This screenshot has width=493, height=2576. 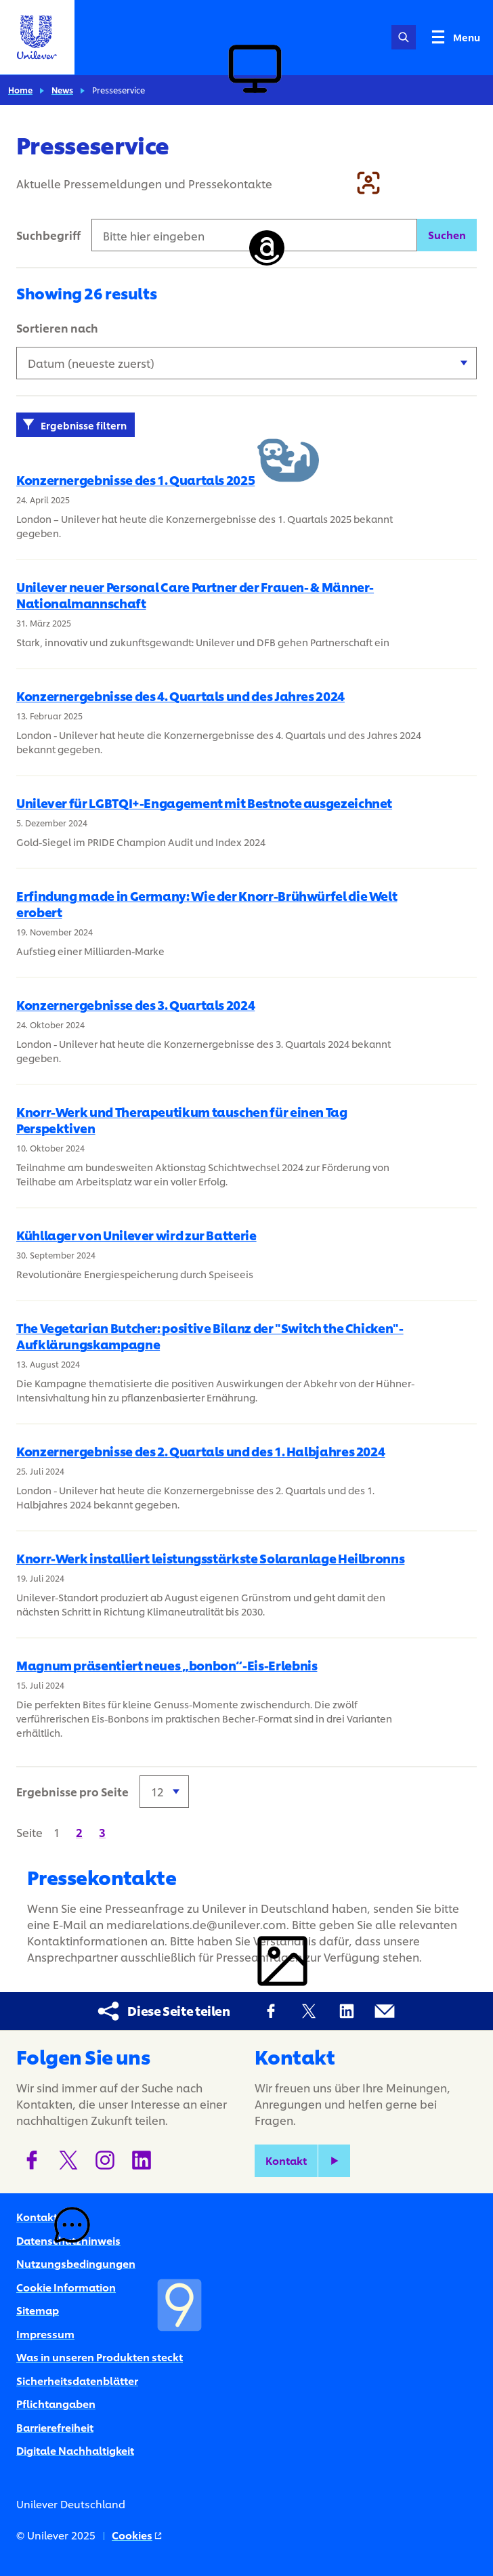 What do you see at coordinates (368, 183) in the screenshot?
I see `scan or verify user identity` at bounding box center [368, 183].